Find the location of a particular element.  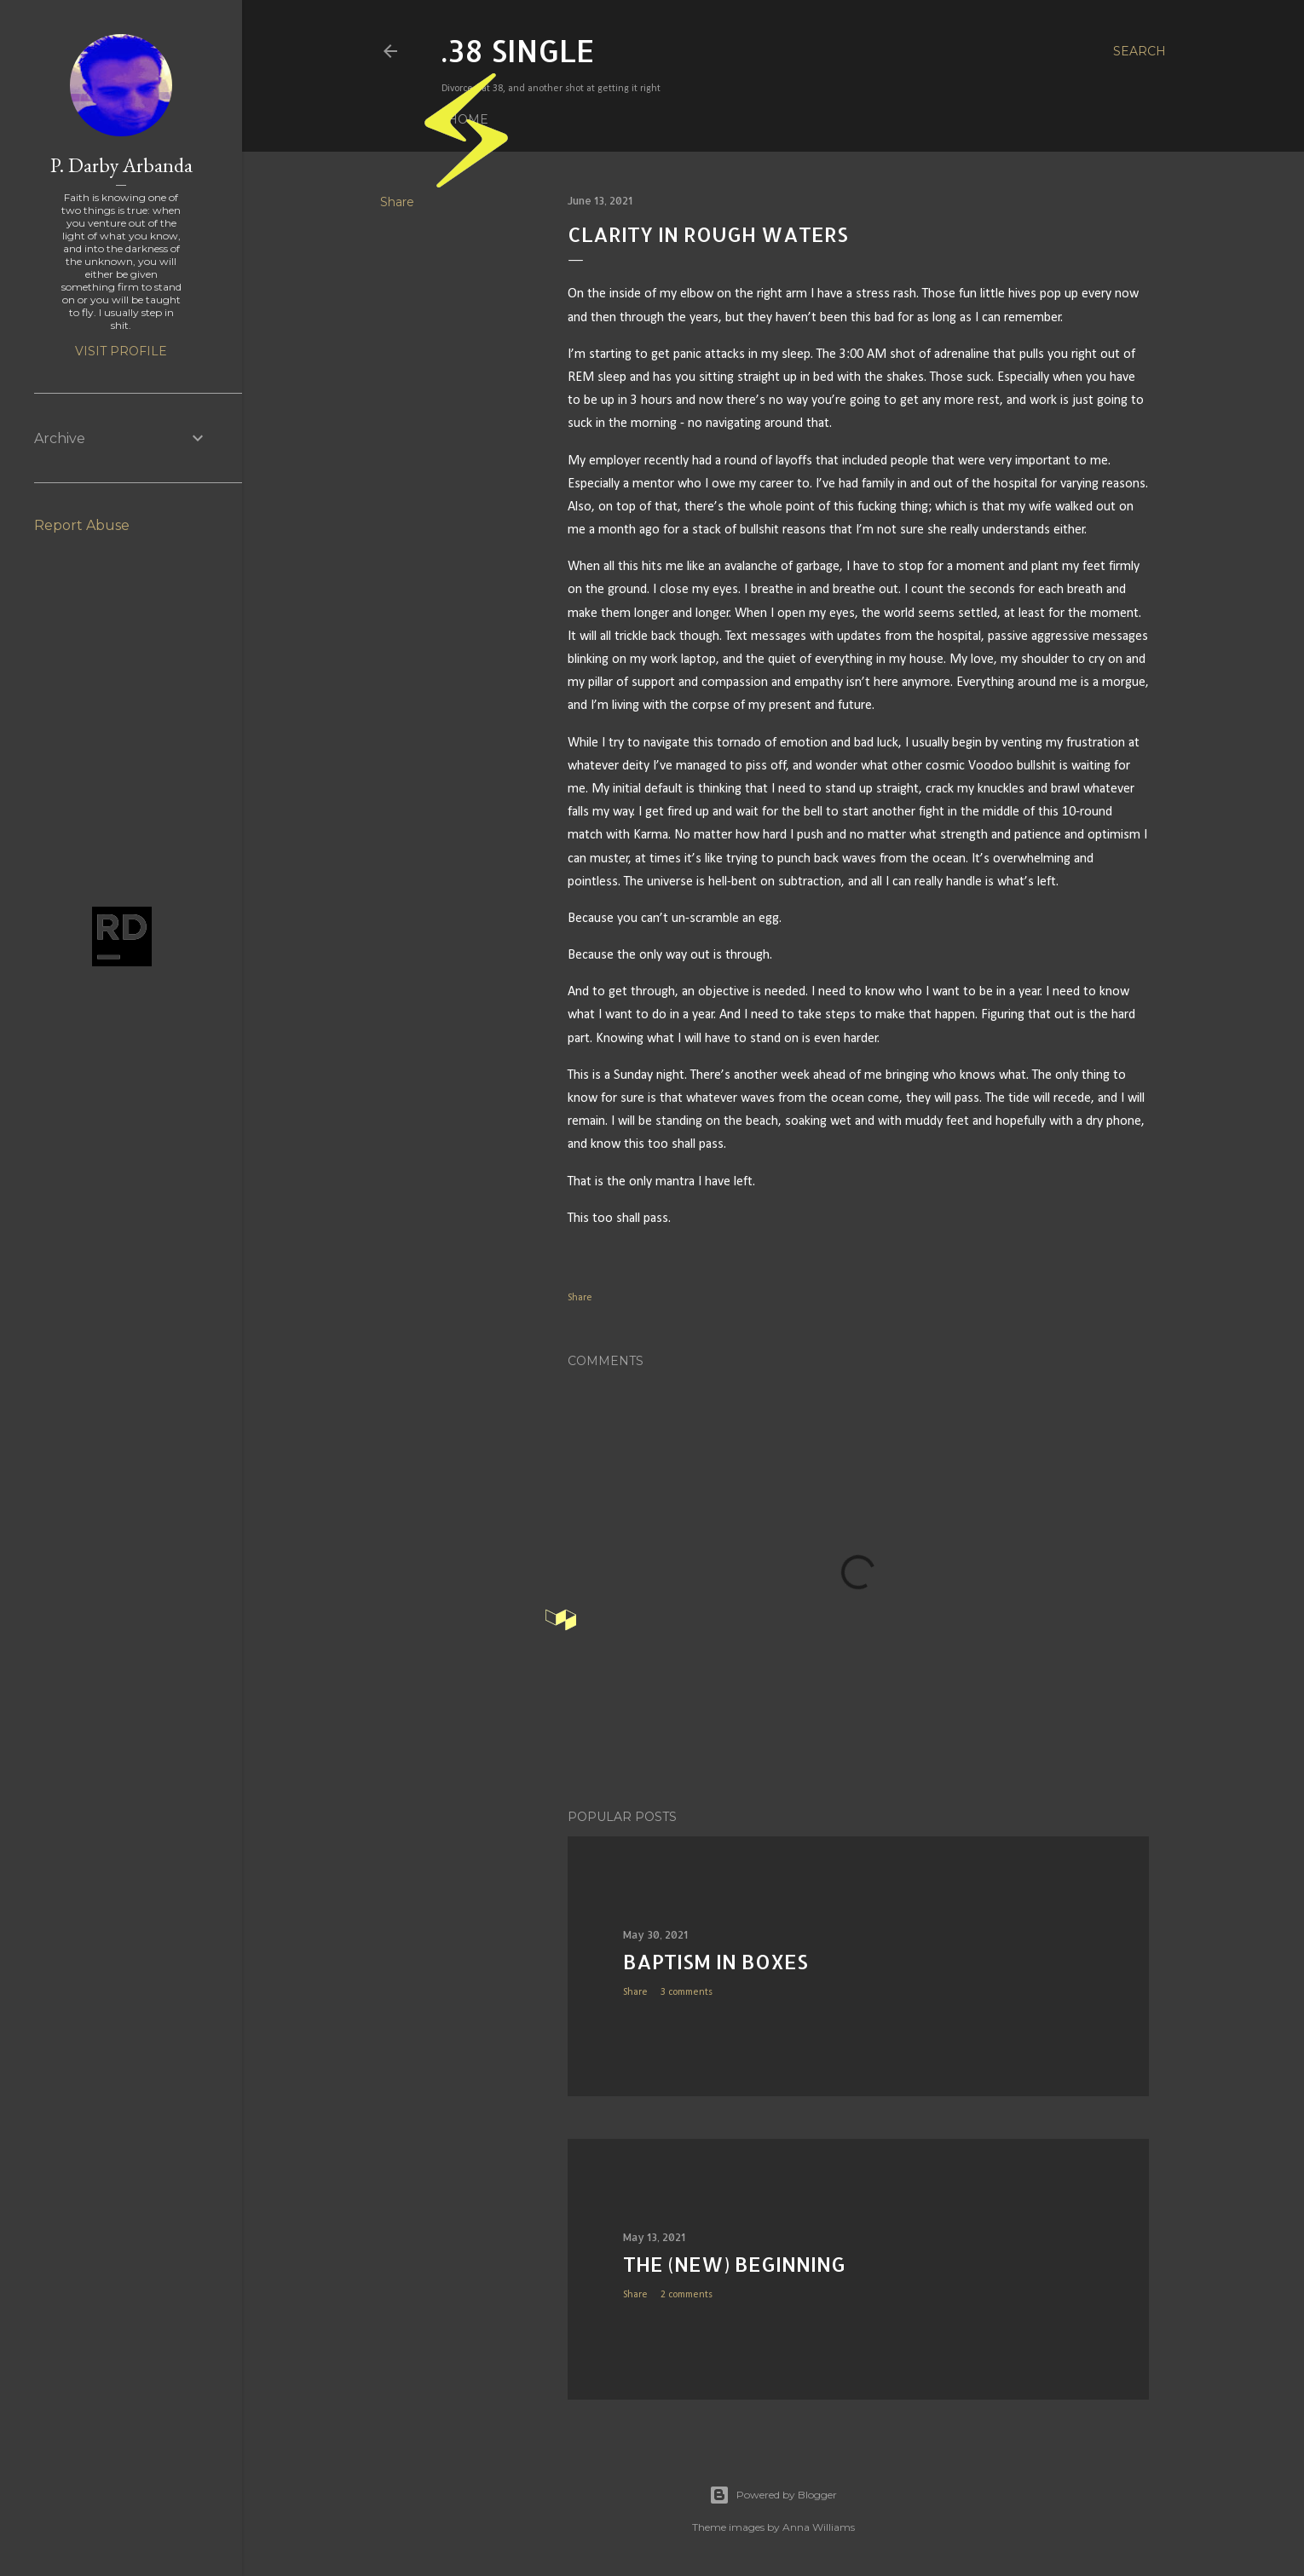

open JetBrains Rider IDE is located at coordinates (122, 936).